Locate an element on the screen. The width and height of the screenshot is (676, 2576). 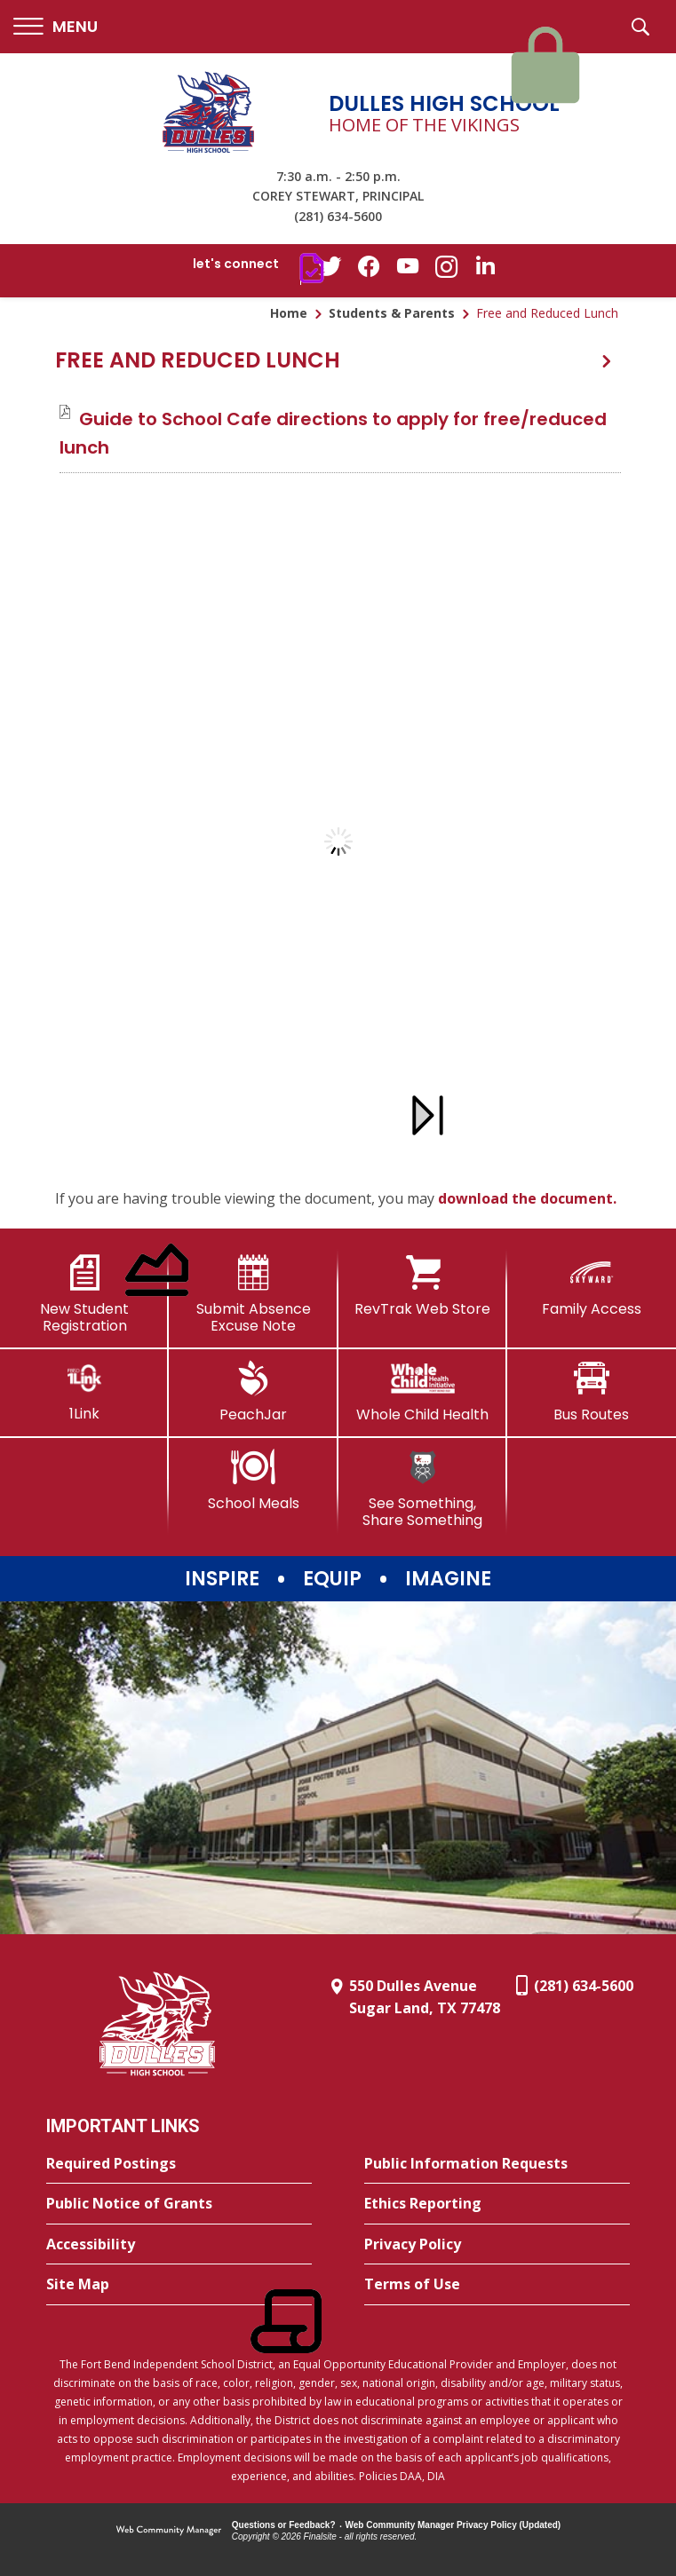
locked or secured content is located at coordinates (545, 69).